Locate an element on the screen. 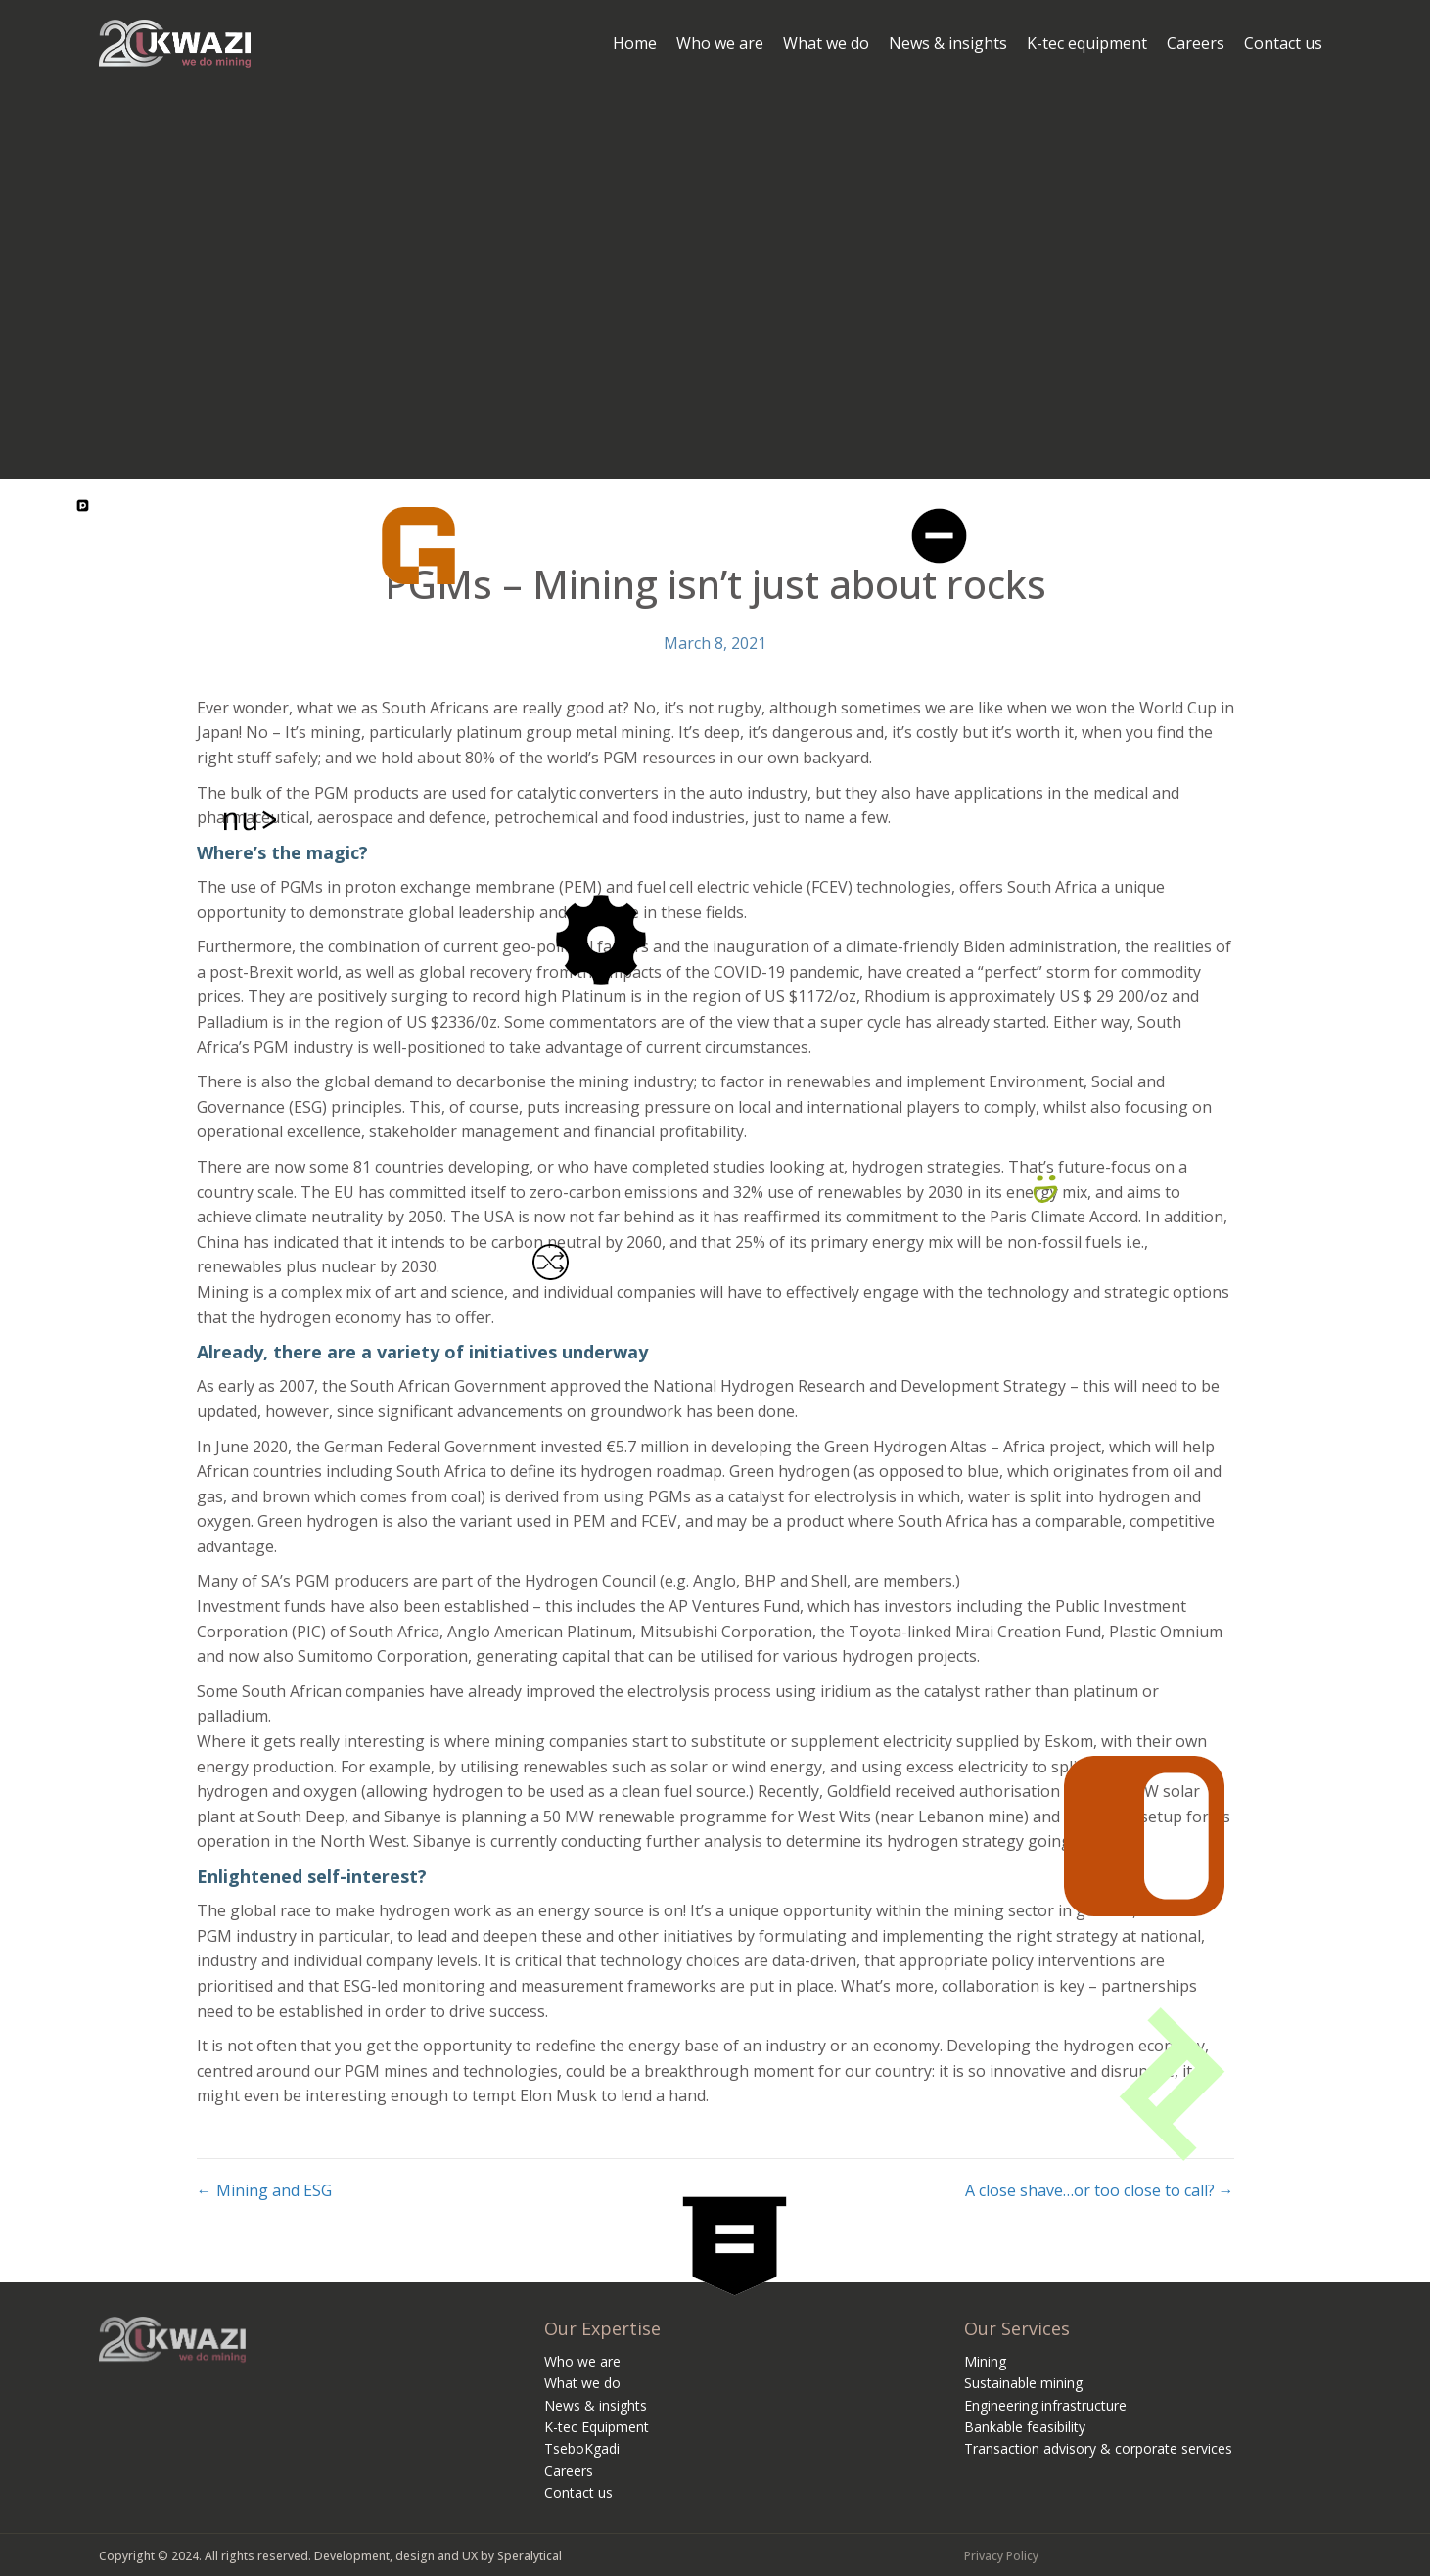  indicates a blocked or restricted action is located at coordinates (939, 535).